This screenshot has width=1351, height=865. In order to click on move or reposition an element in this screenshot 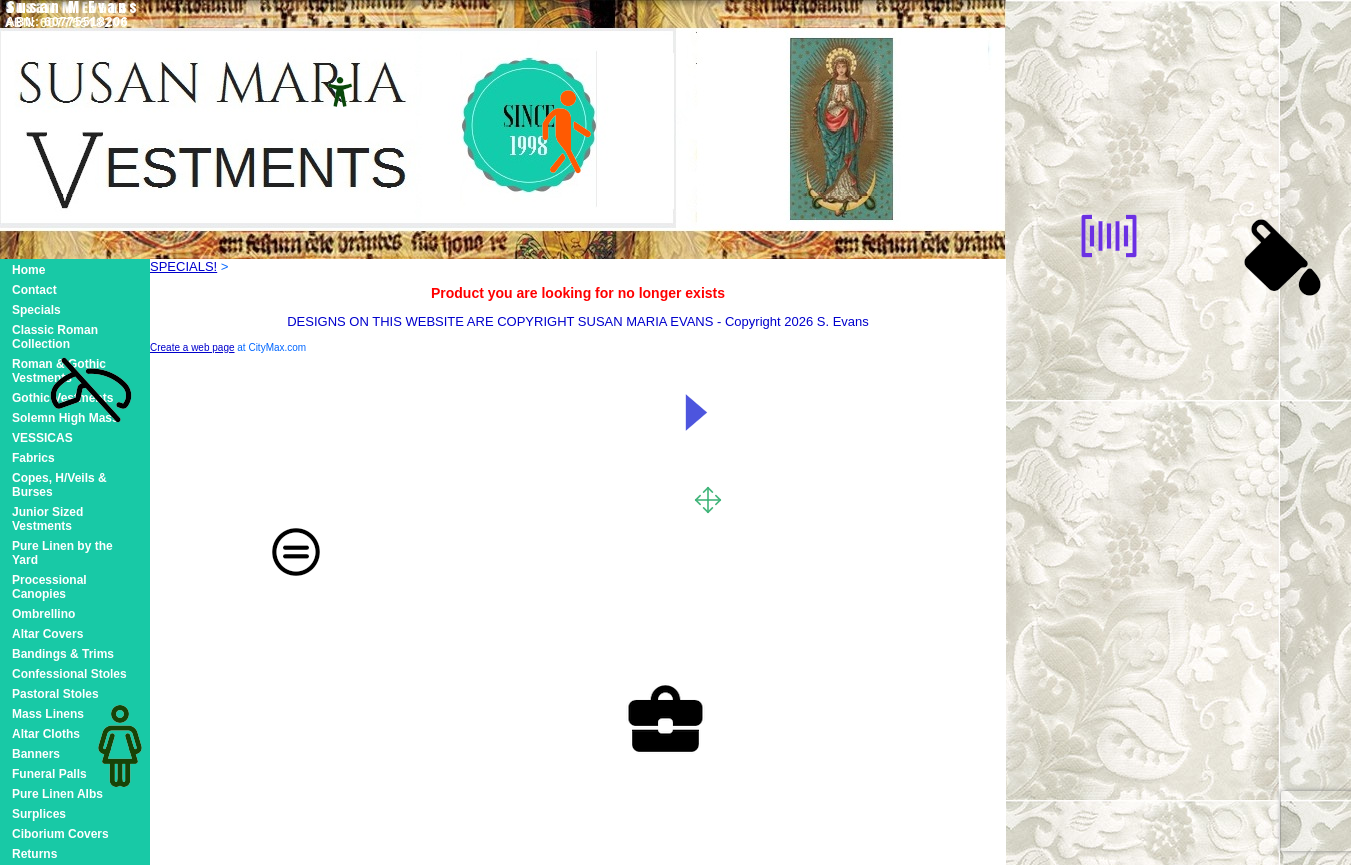, I will do `click(708, 500)`.